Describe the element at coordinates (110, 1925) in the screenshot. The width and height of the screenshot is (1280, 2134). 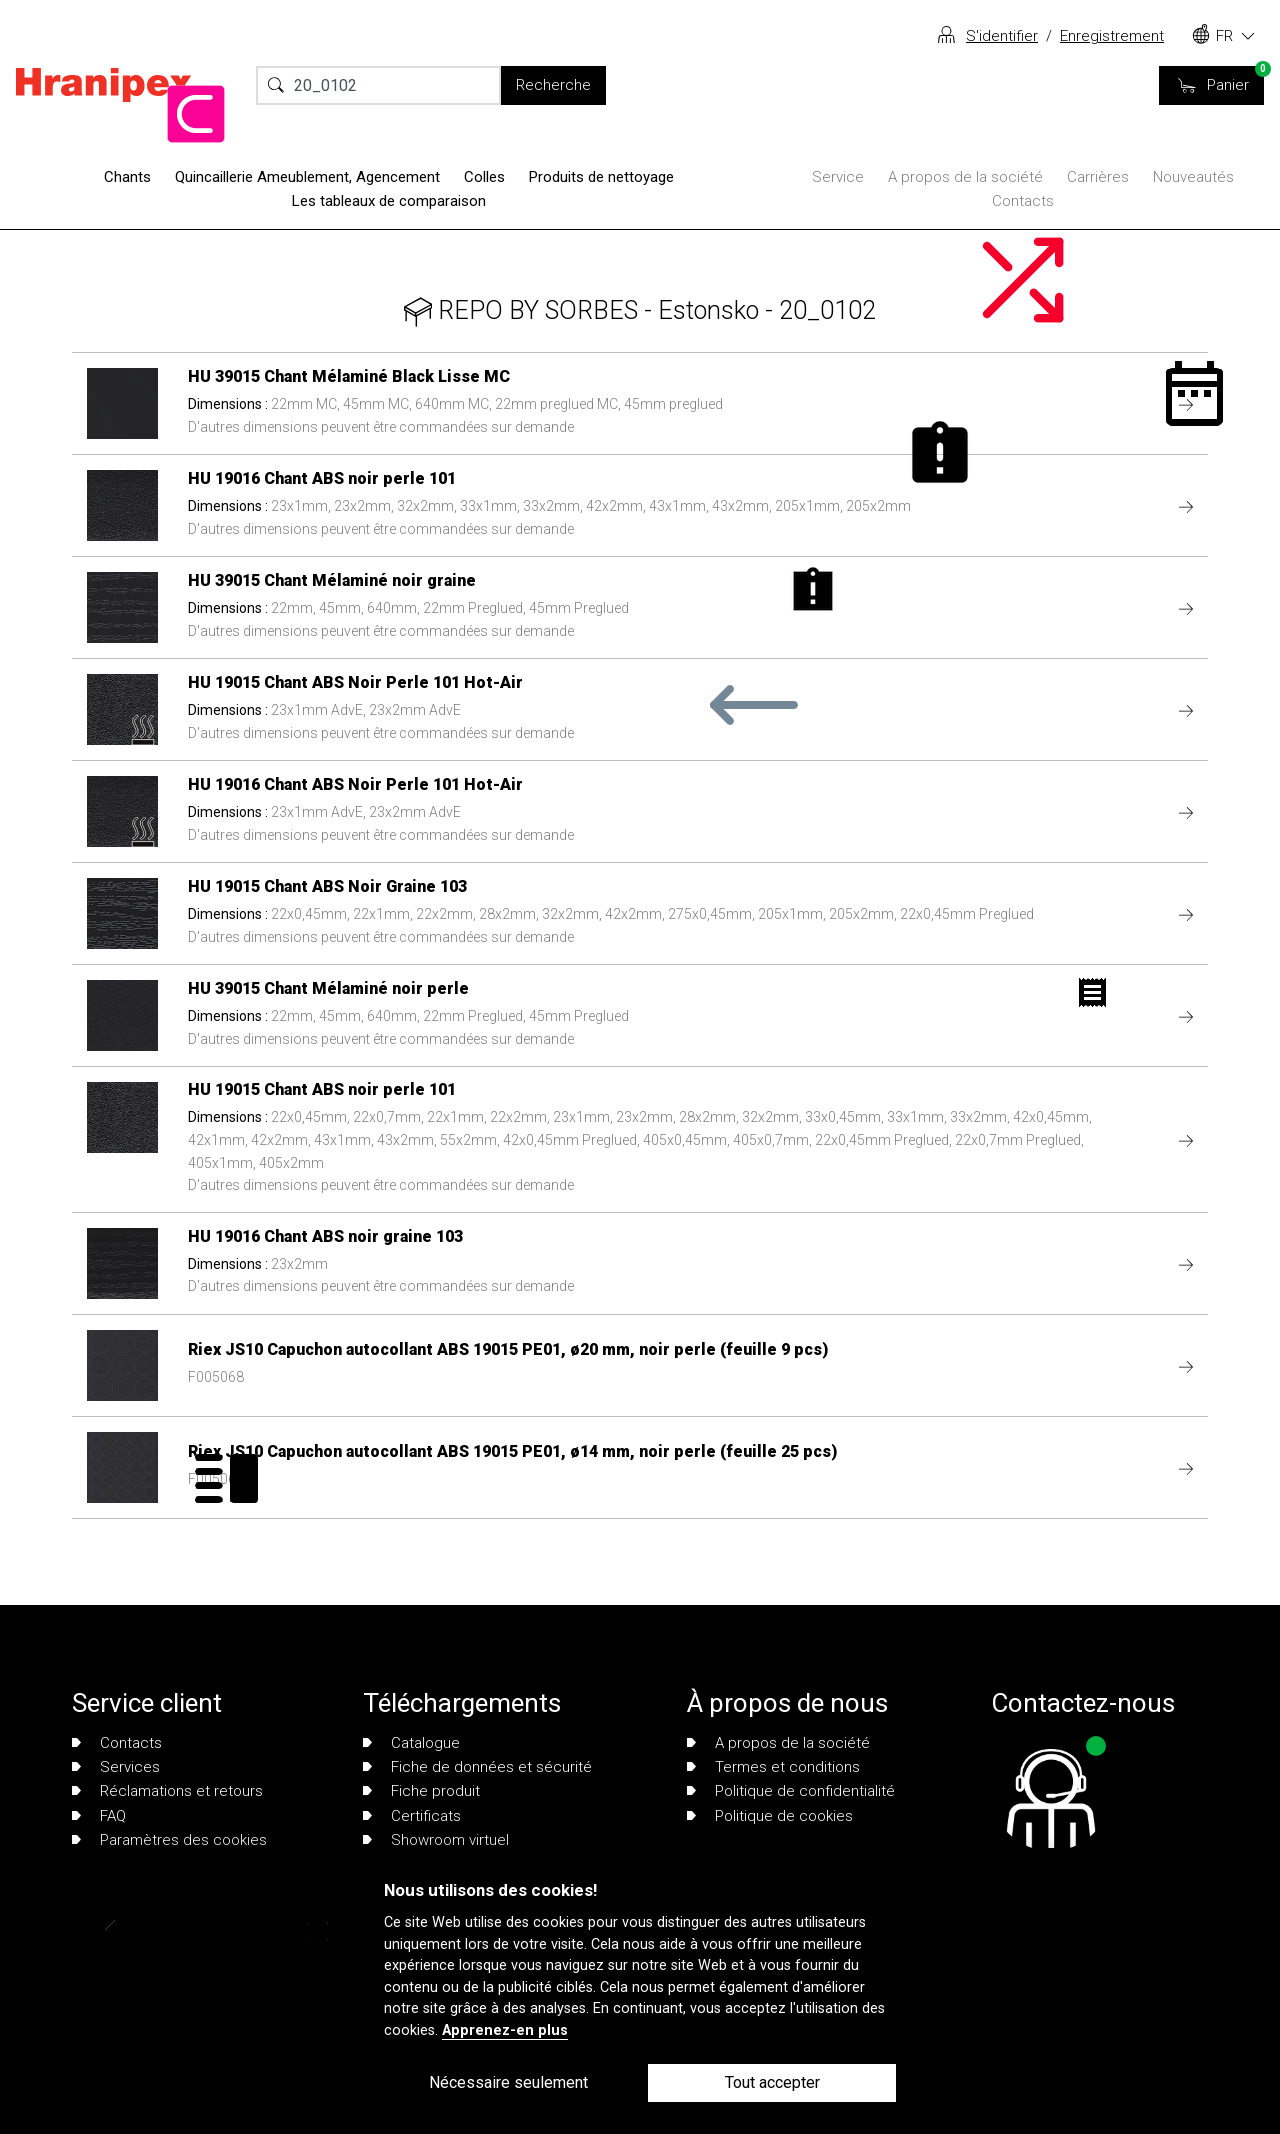
I see `adjust camera ISO sensitivity settings` at that location.